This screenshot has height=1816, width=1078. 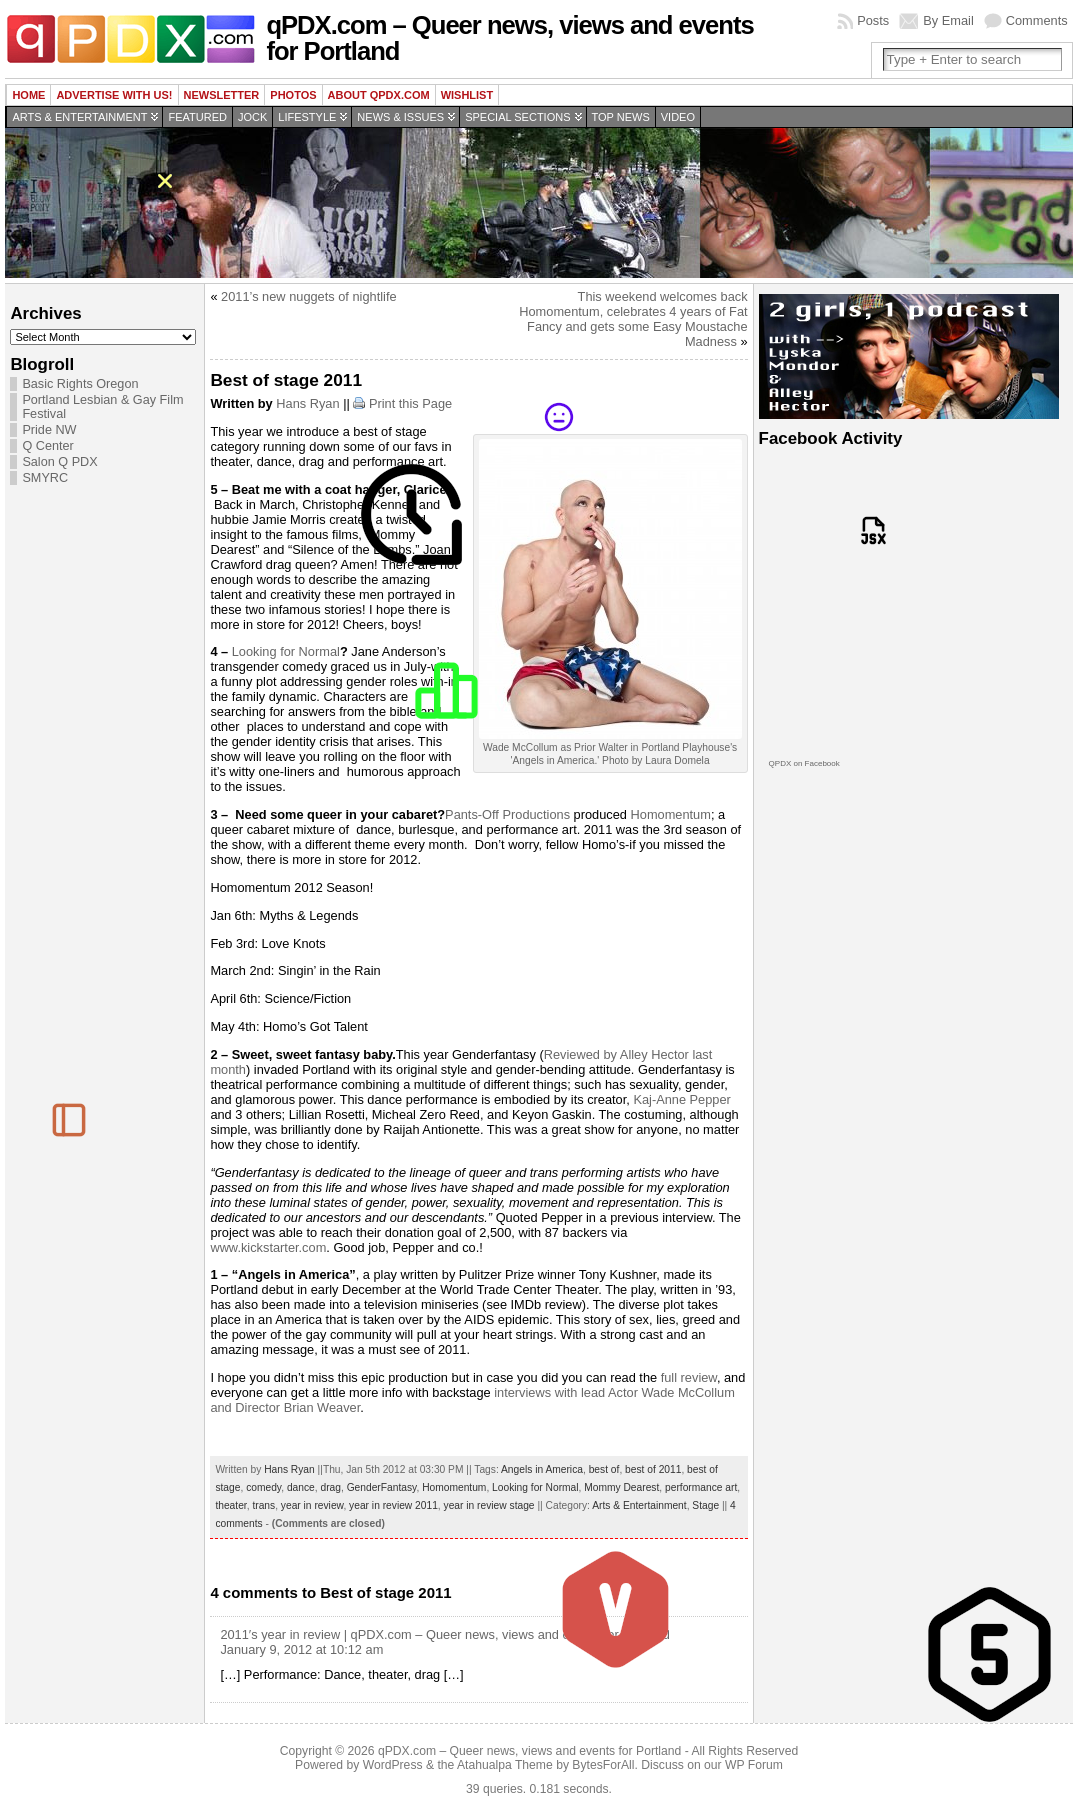 What do you see at coordinates (411, 514) in the screenshot?
I see `track days until an event or deadline` at bounding box center [411, 514].